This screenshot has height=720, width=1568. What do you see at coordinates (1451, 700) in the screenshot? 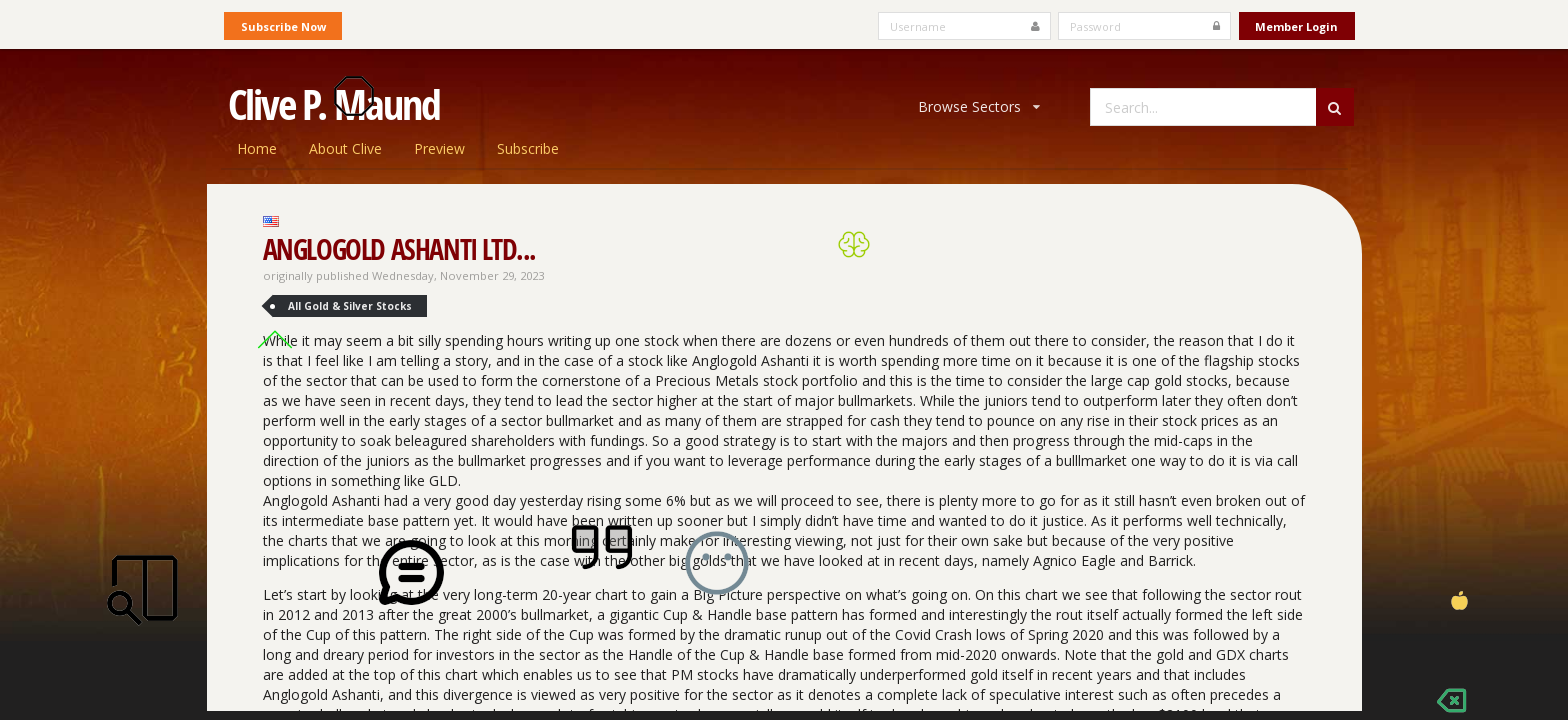
I see `delete the previous character` at bounding box center [1451, 700].